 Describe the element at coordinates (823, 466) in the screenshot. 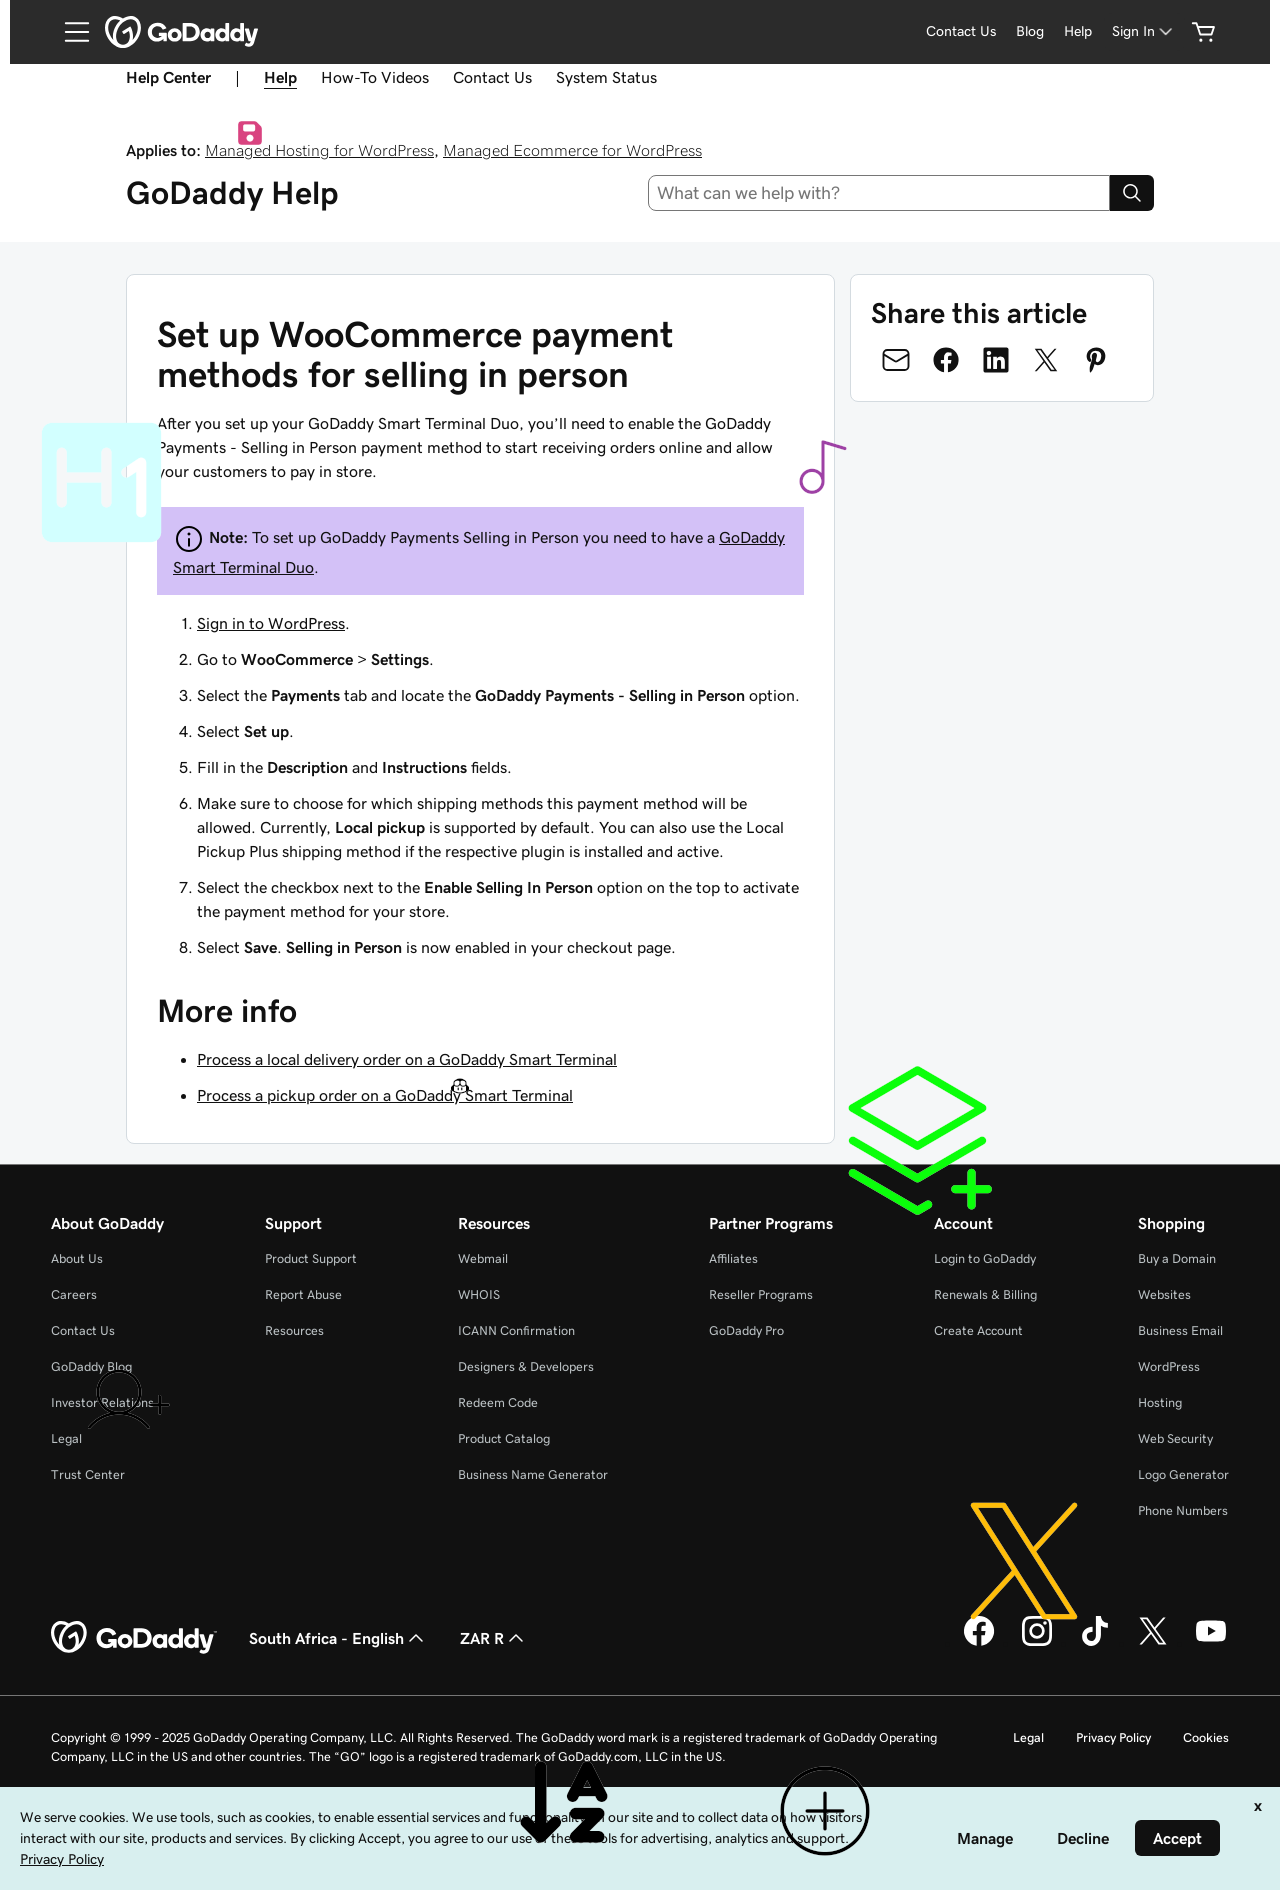

I see `play or access music` at that location.